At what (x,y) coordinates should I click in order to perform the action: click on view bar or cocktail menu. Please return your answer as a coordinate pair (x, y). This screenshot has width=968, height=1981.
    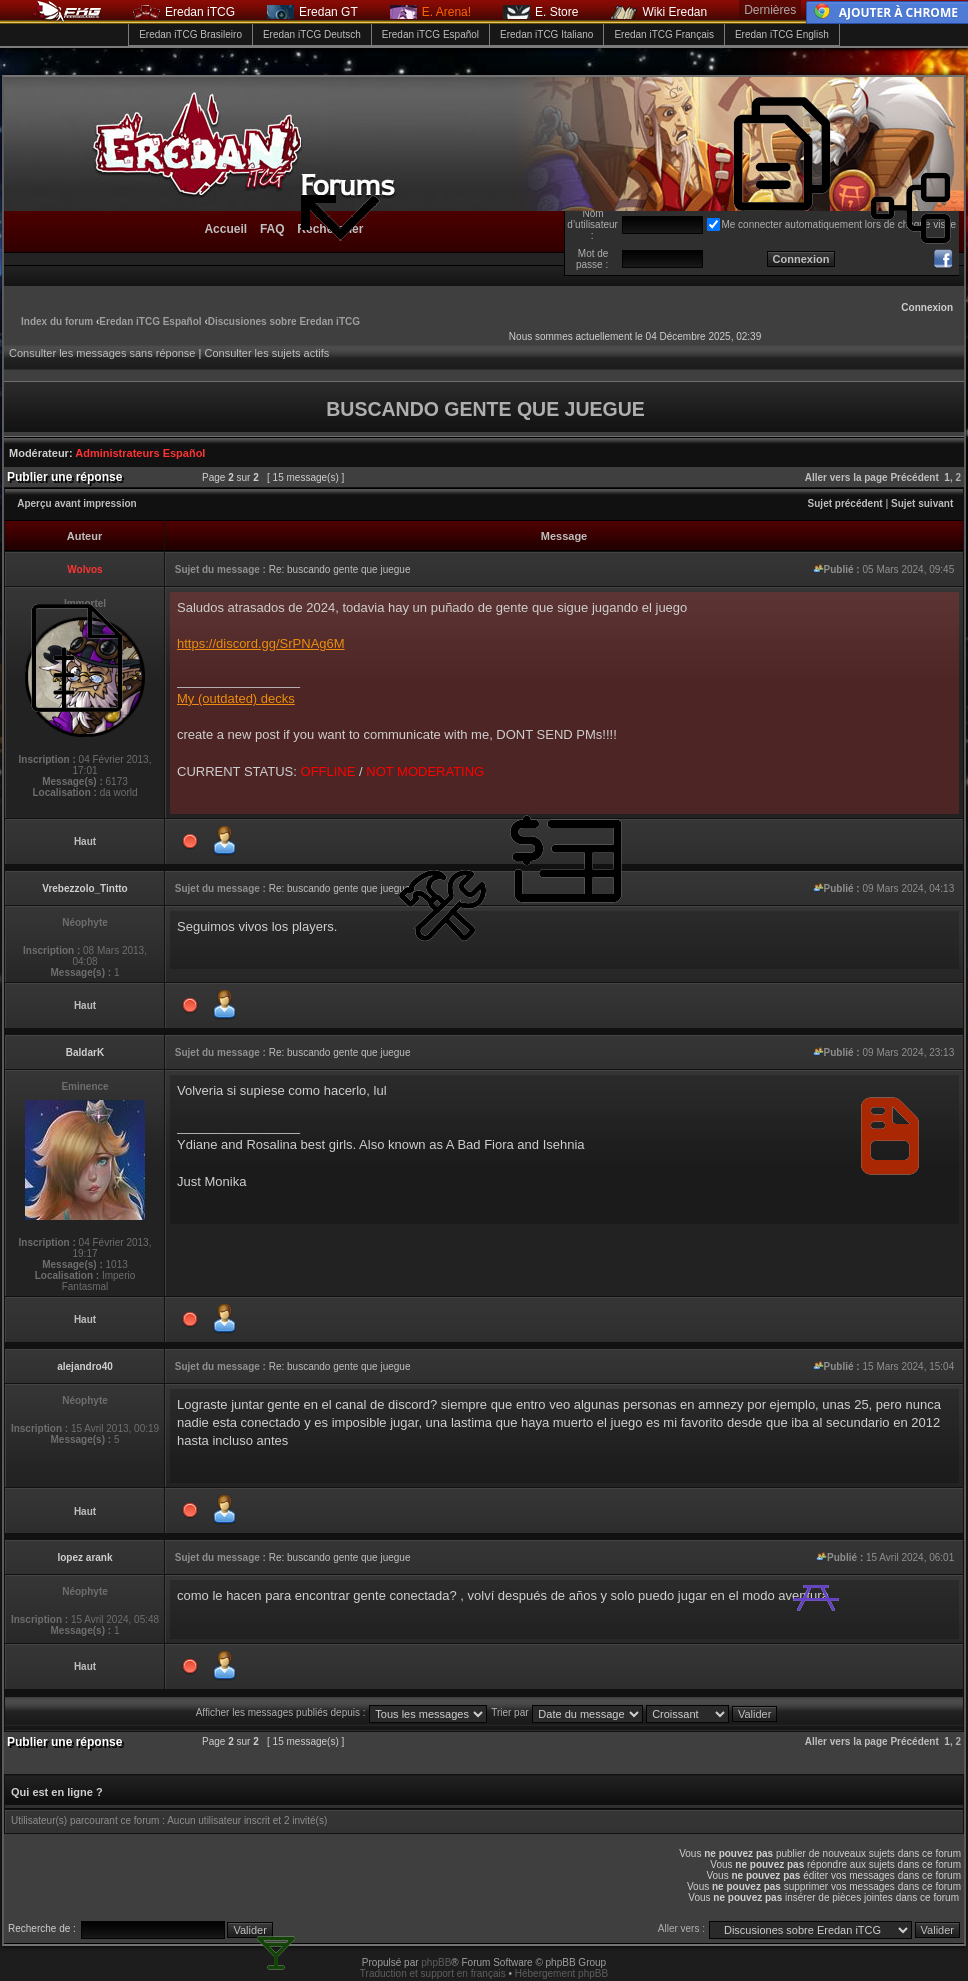
    Looking at the image, I should click on (276, 1953).